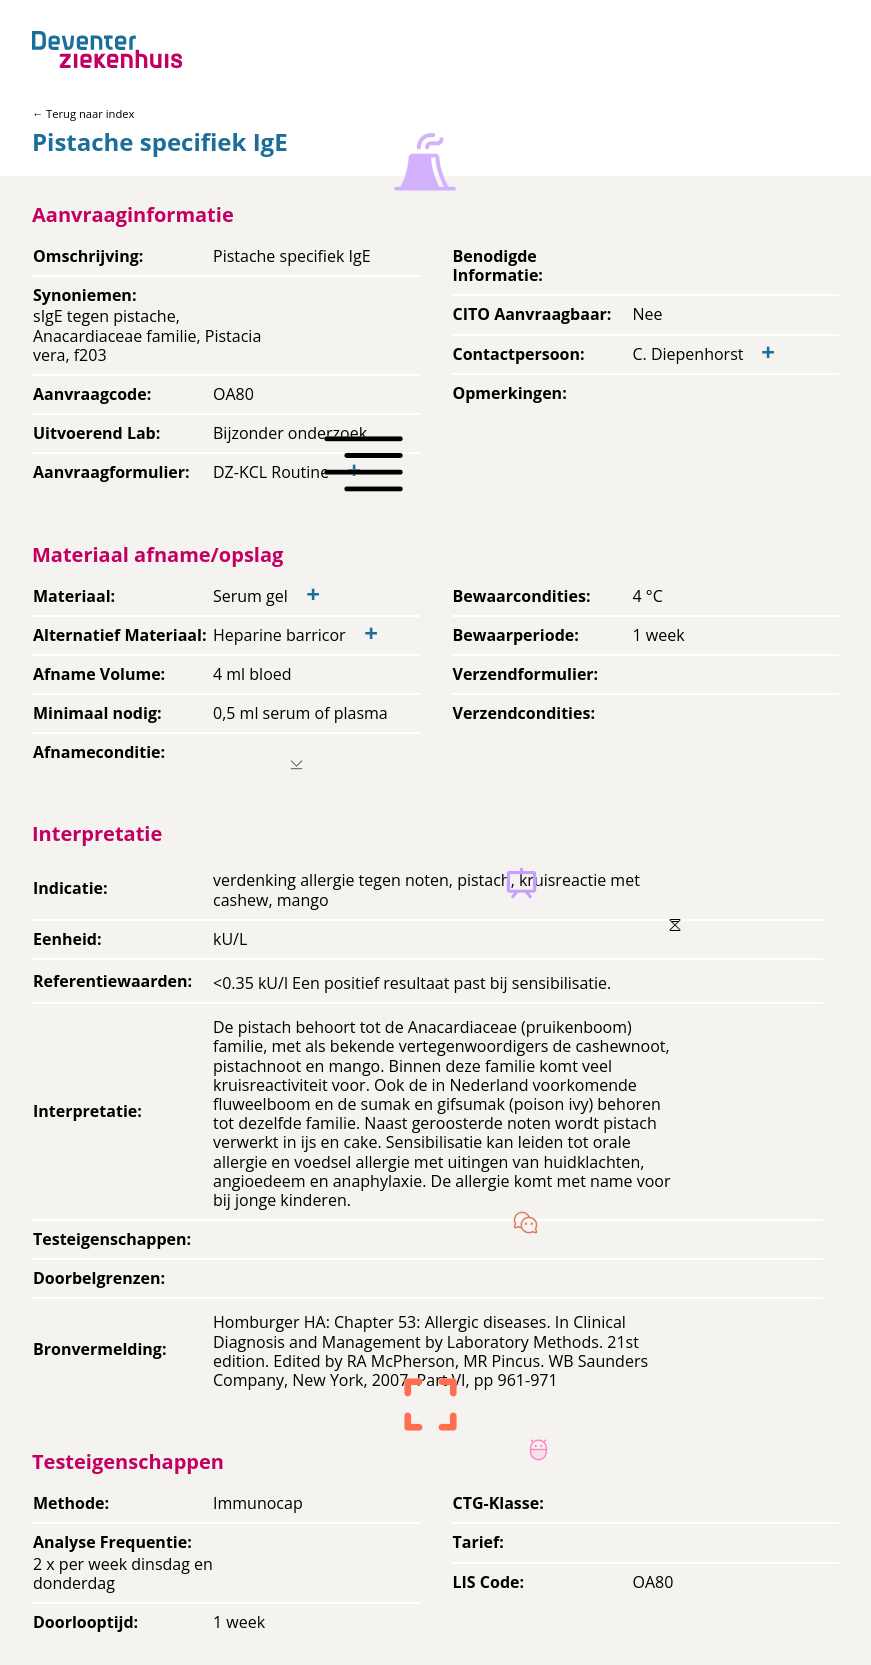 The width and height of the screenshot is (871, 1665). What do you see at coordinates (363, 465) in the screenshot?
I see `align text to the right` at bounding box center [363, 465].